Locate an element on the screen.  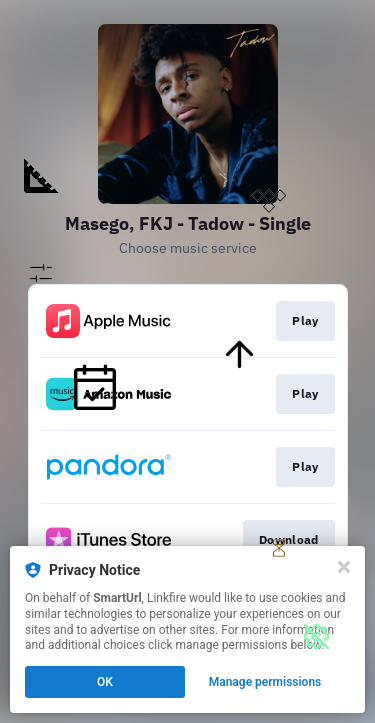
settings are currently disabled is located at coordinates (316, 636).